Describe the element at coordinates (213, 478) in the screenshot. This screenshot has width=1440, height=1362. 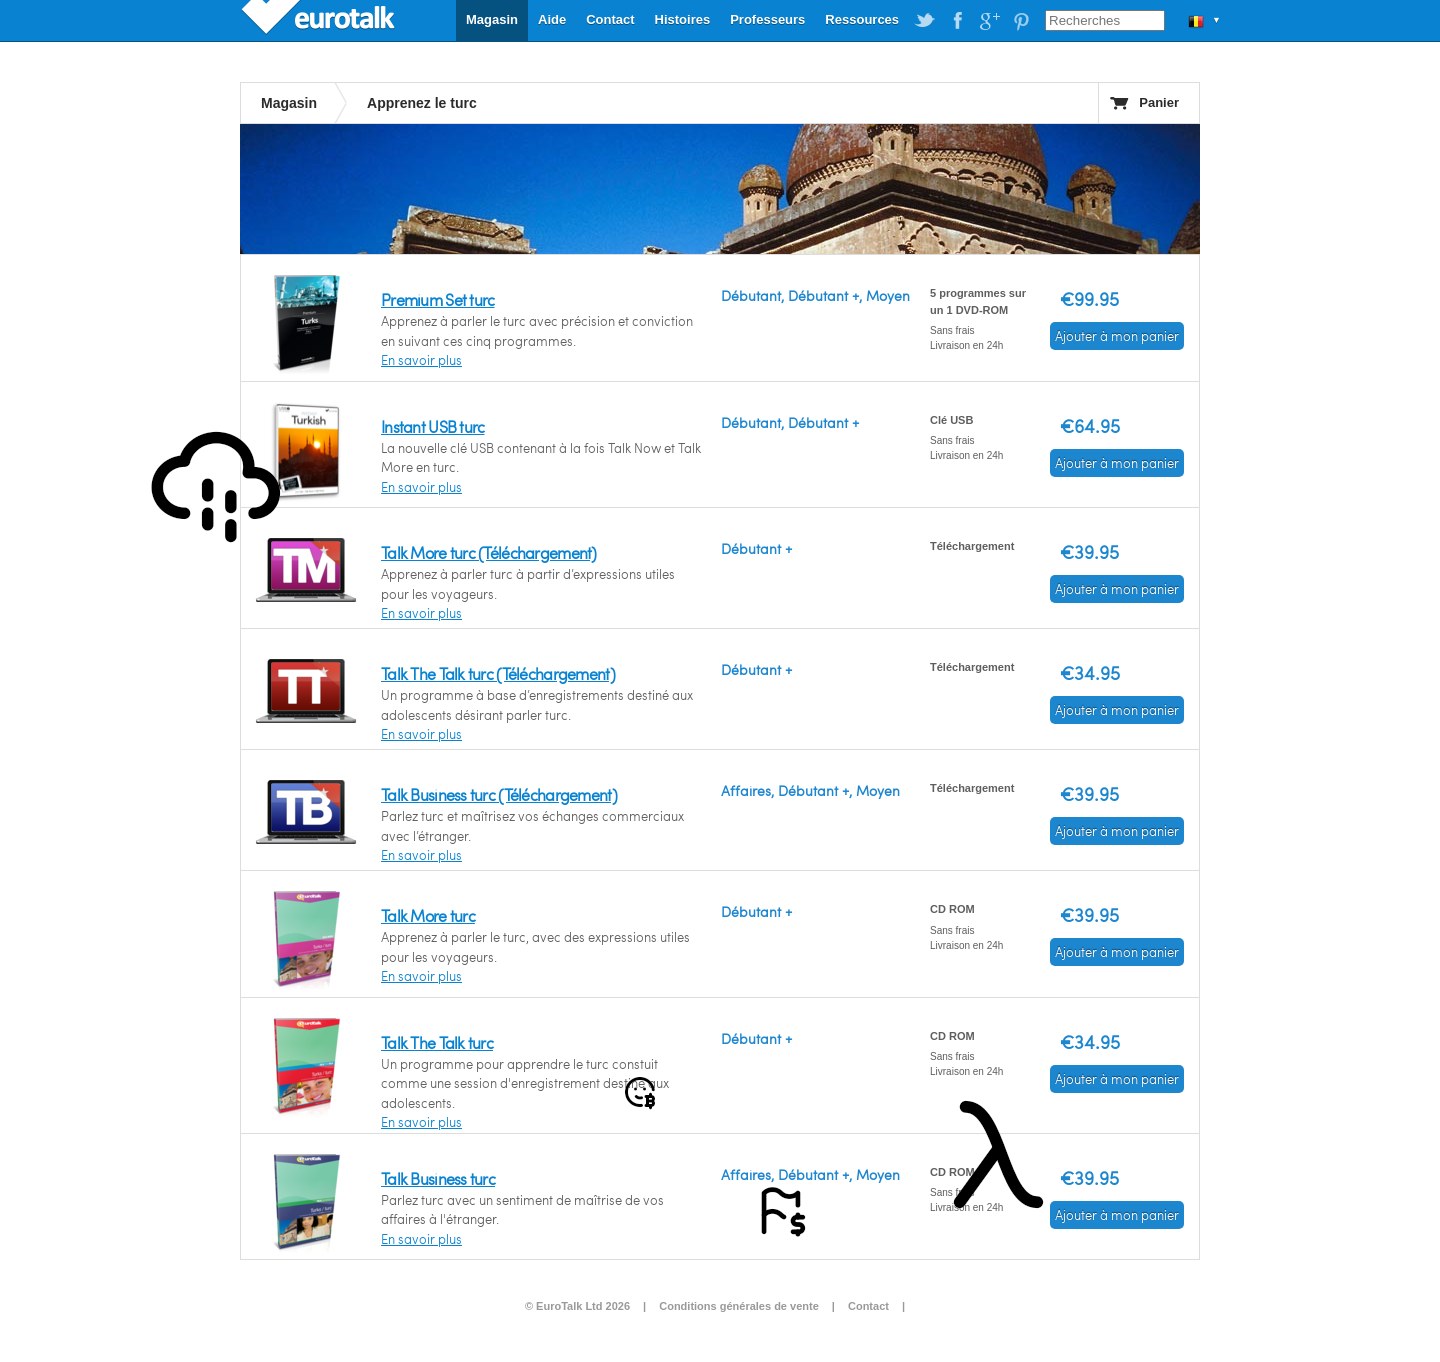
I see `indicates rainy weather conditions` at that location.